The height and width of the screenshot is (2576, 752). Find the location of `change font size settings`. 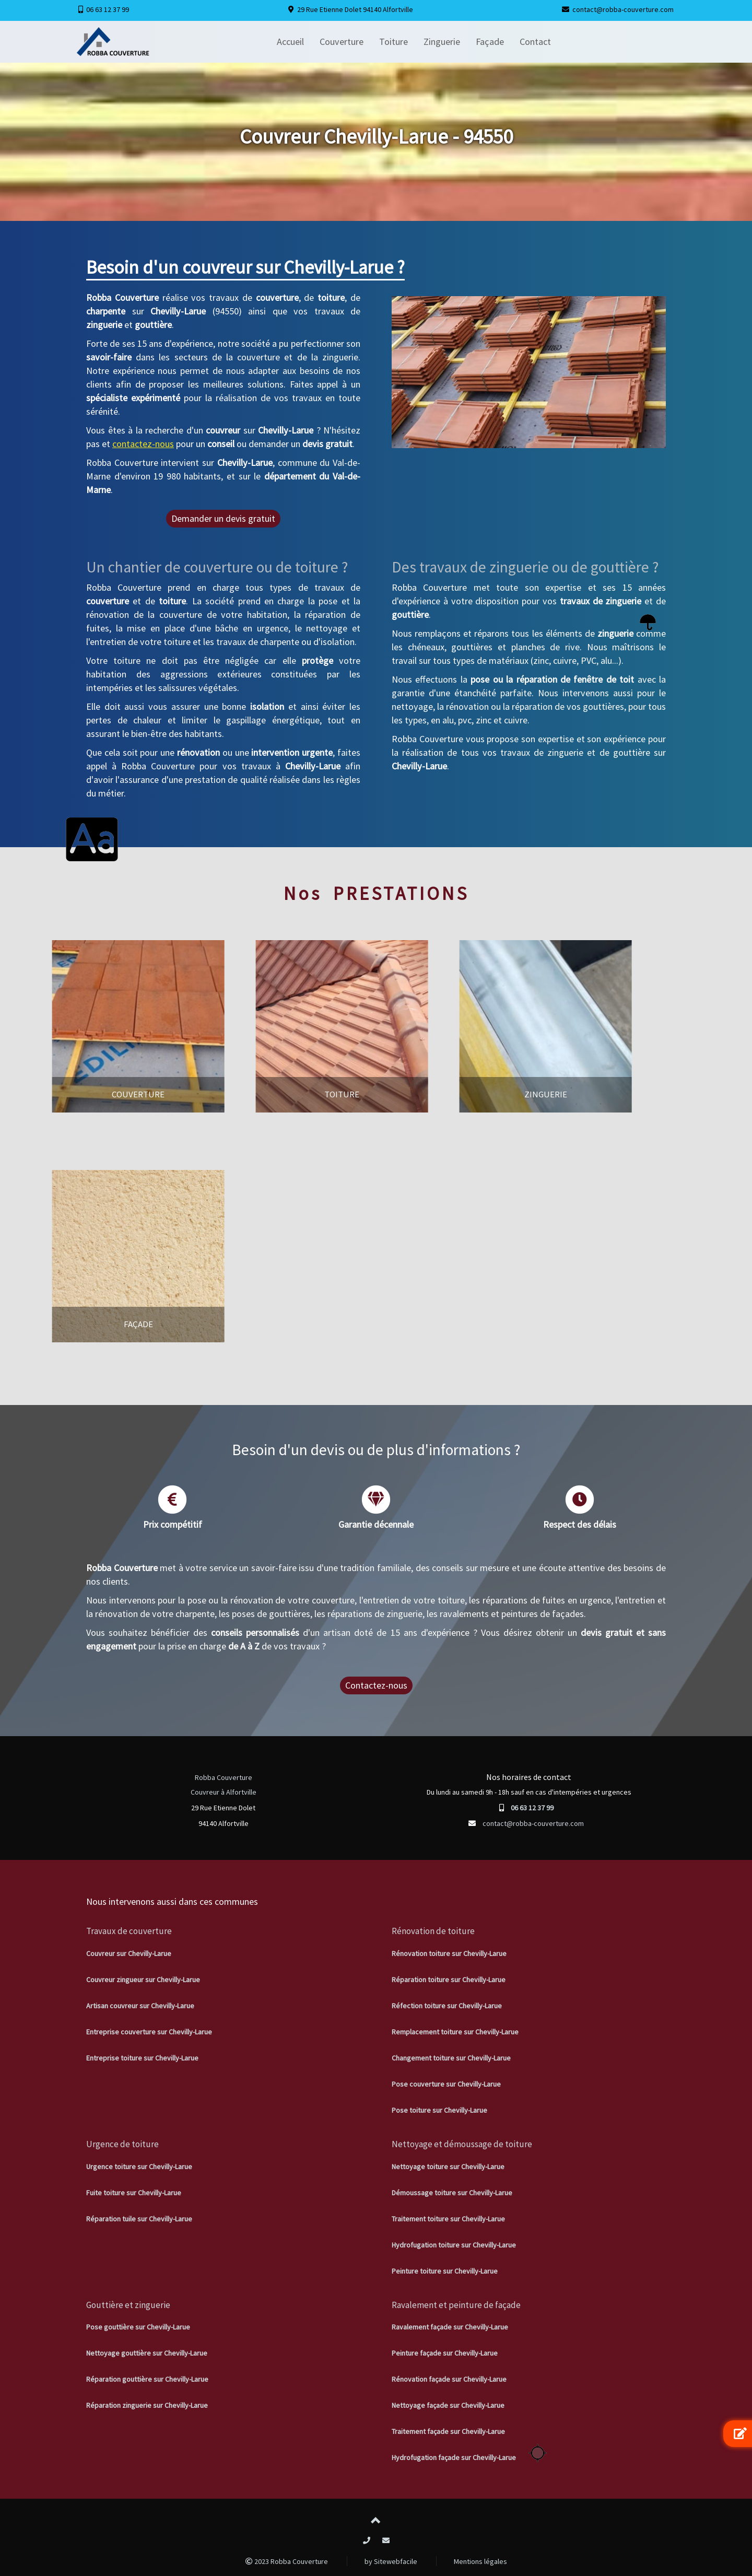

change font size settings is located at coordinates (92, 839).